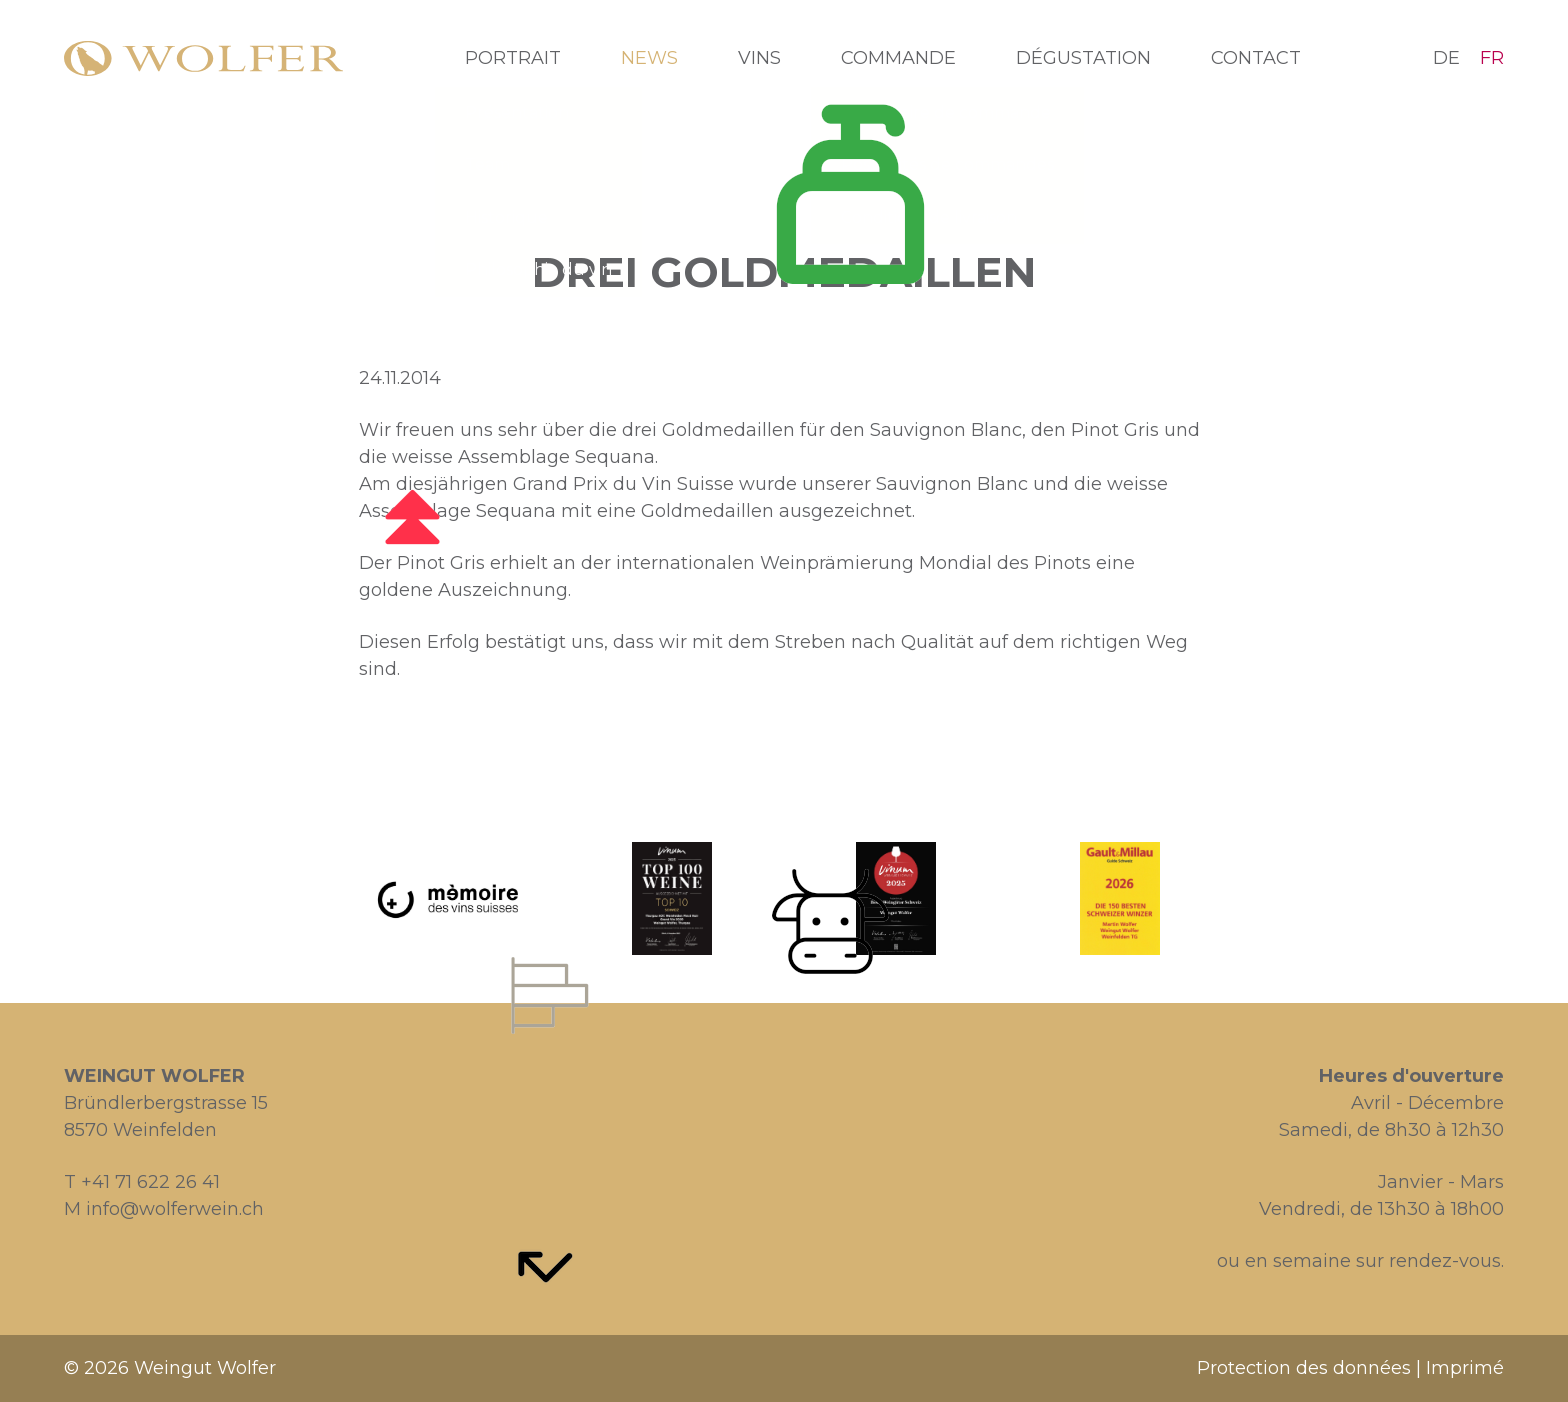 Image resolution: width=1568 pixels, height=1402 pixels. I want to click on view horizontal bar chart data, so click(546, 995).